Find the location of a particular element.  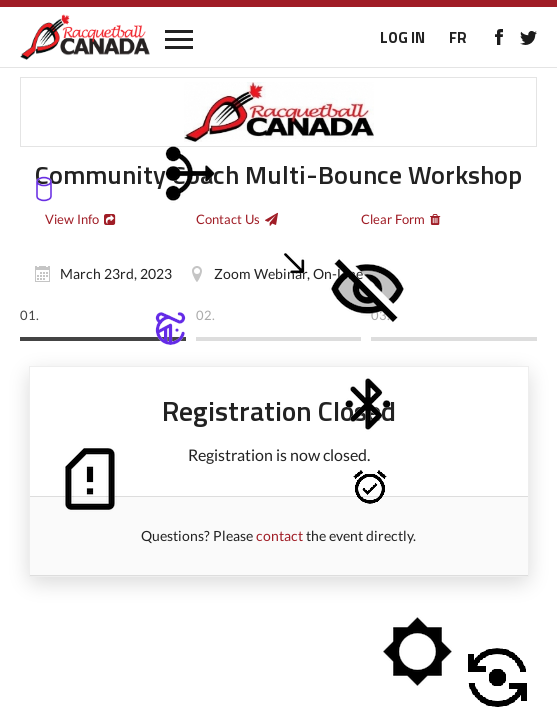

switch between front and rear camera is located at coordinates (497, 677).